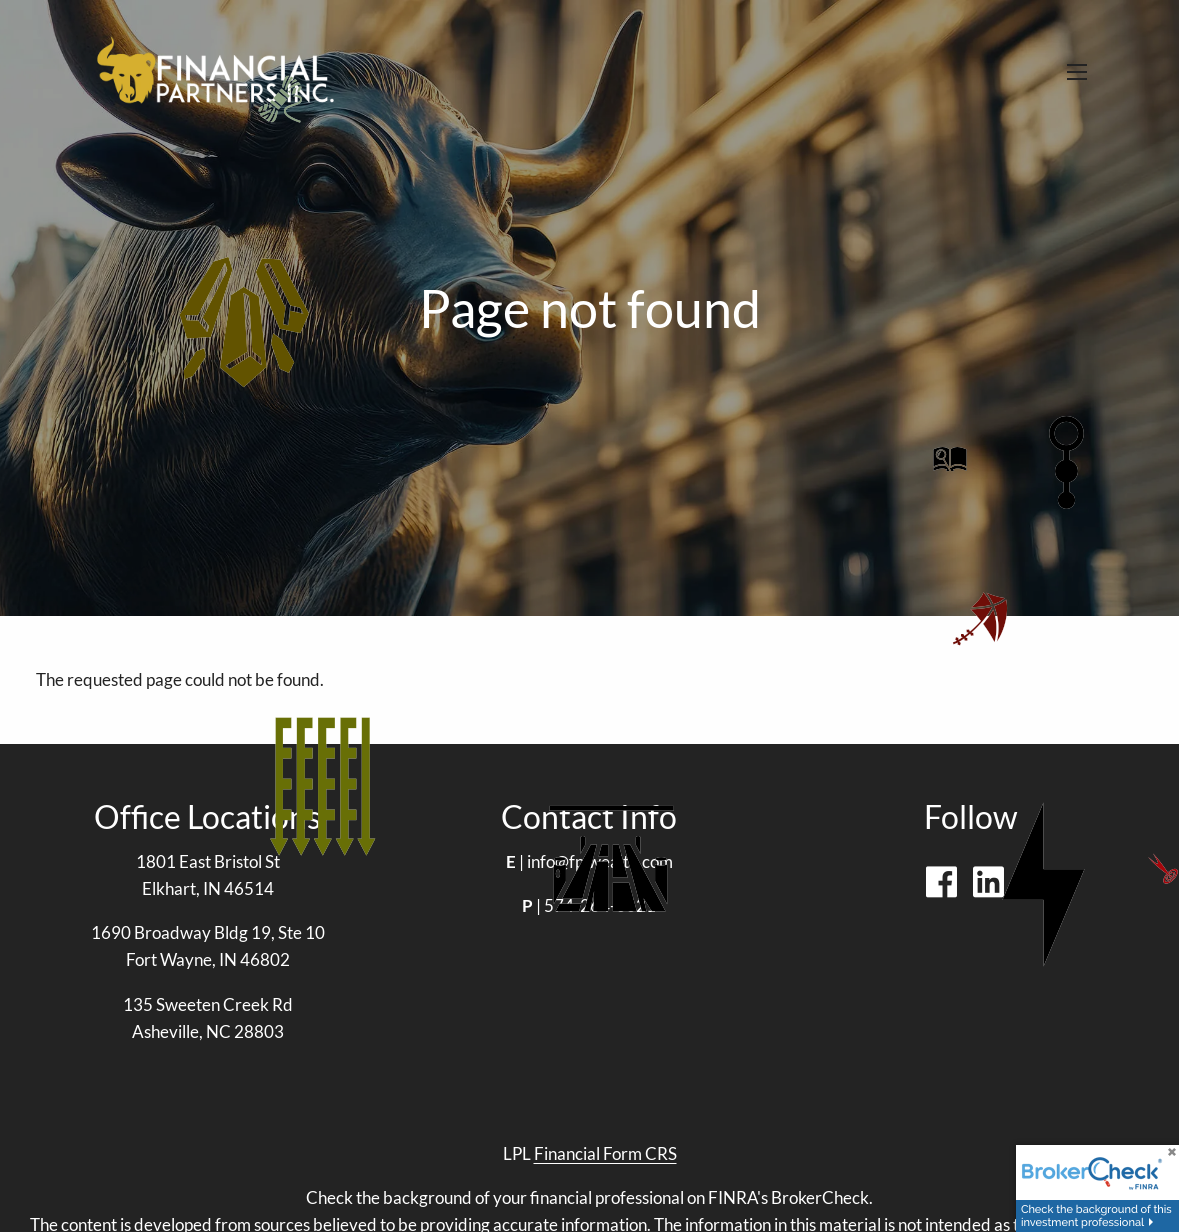  I want to click on indicates electric or battery power, so click(1043, 884).